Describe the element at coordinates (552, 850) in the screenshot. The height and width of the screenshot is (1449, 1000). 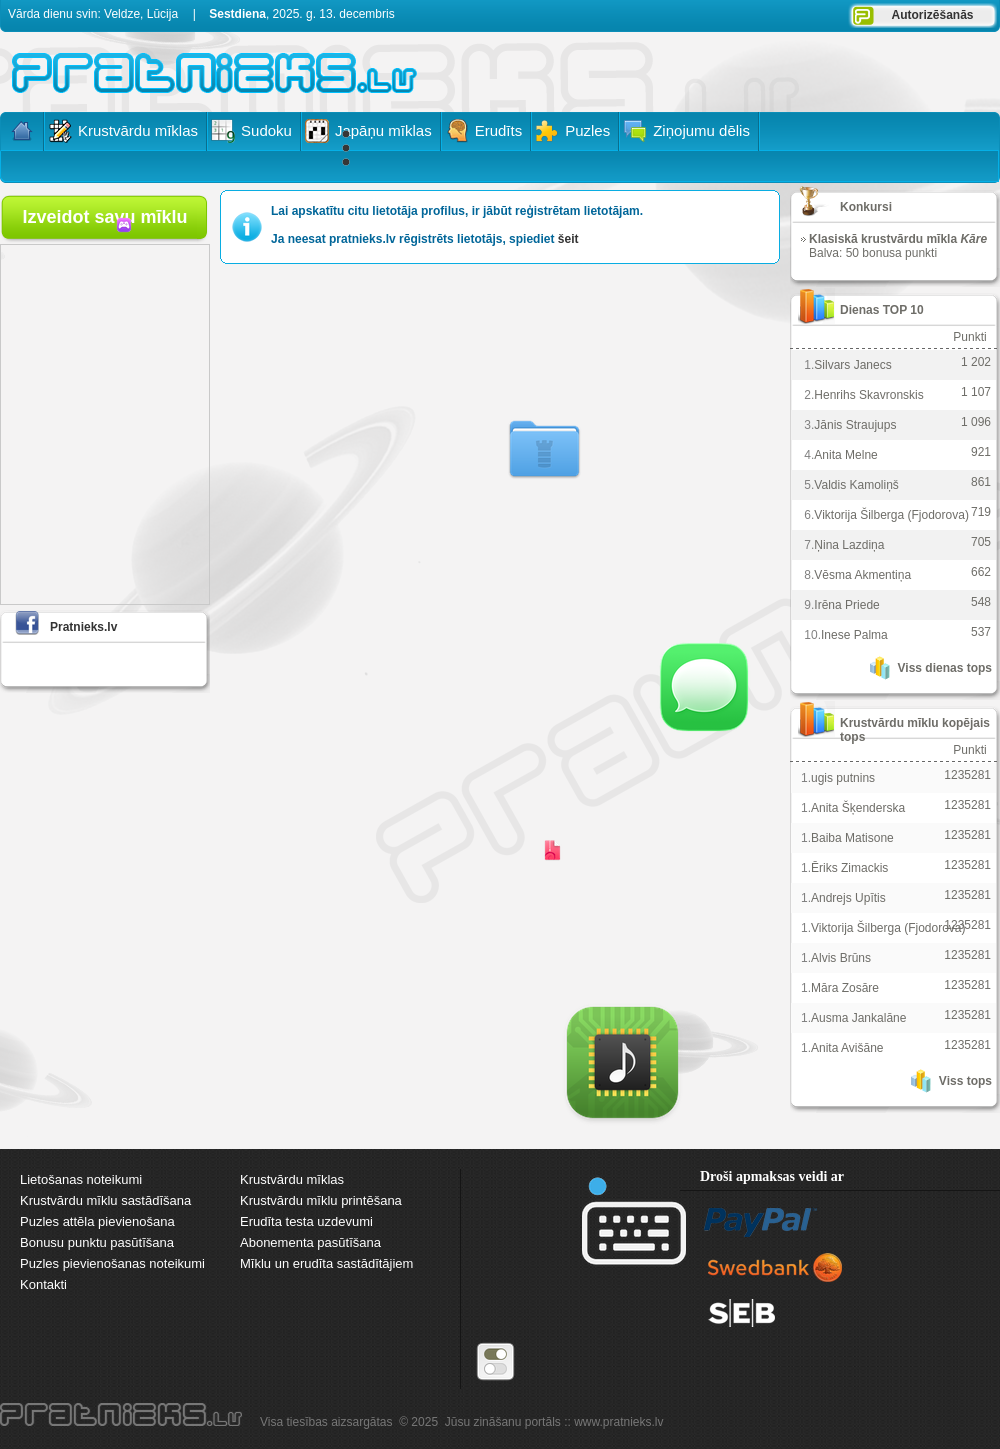
I see `a debian software package file` at that location.